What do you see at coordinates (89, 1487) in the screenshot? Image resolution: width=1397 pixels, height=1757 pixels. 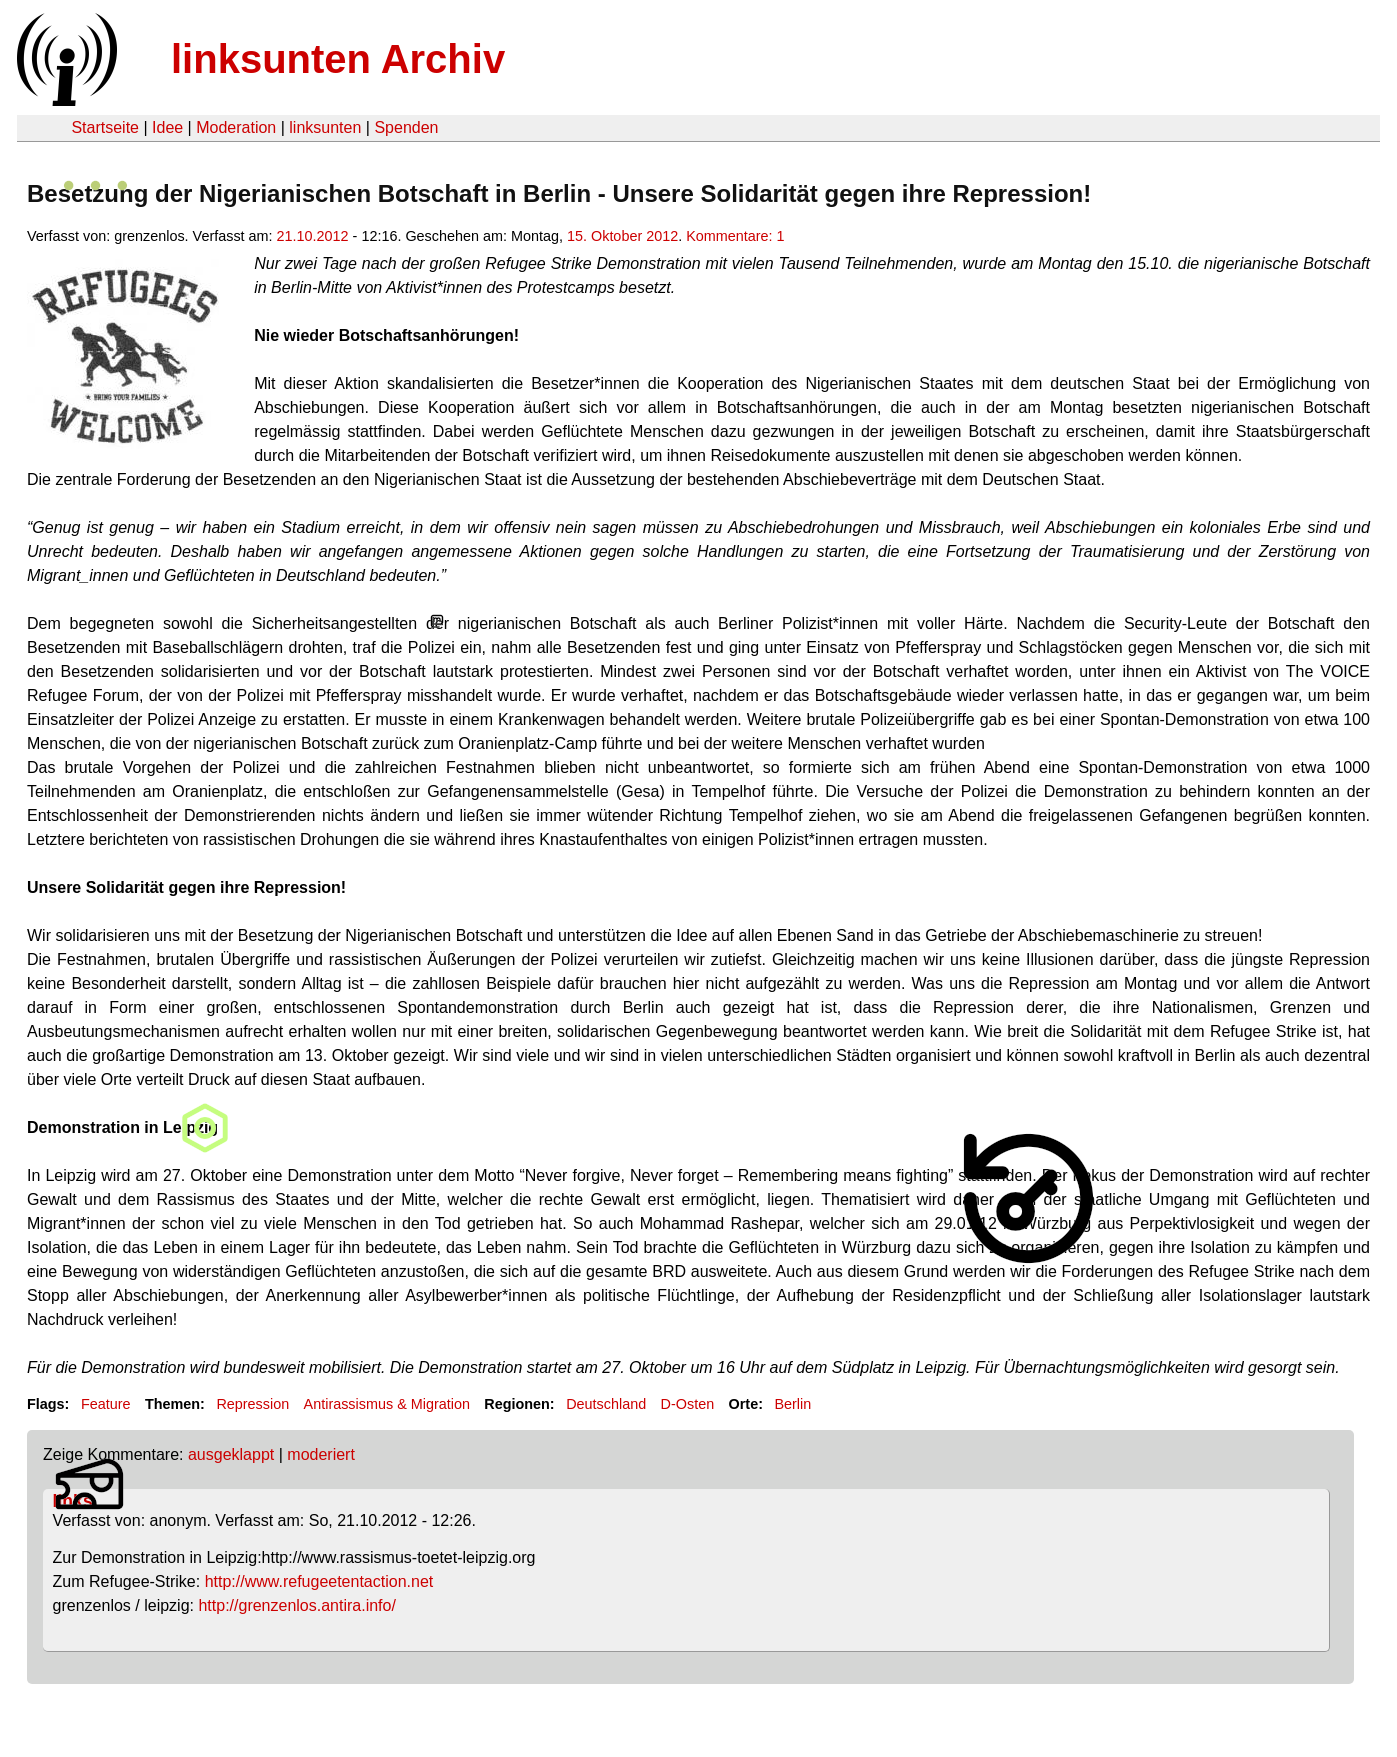 I see `cheese or dairy product category` at bounding box center [89, 1487].